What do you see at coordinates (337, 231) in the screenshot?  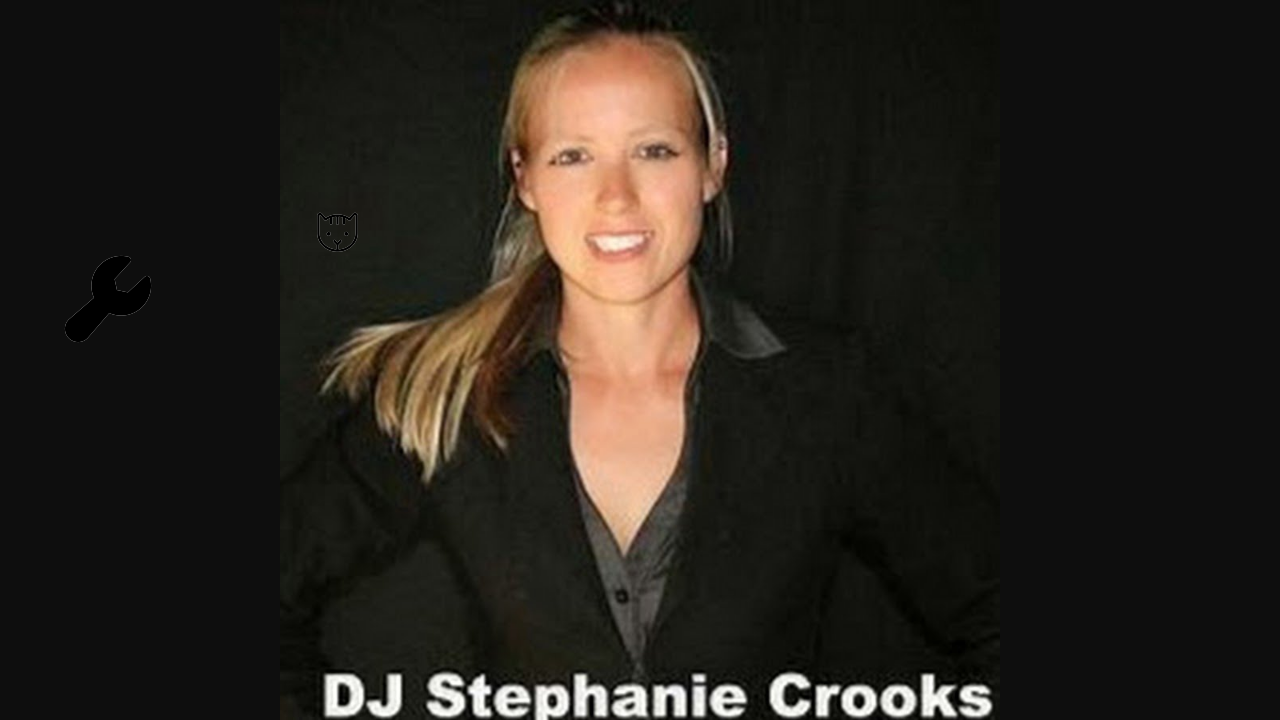 I see `view pet or animal-related content` at bounding box center [337, 231].